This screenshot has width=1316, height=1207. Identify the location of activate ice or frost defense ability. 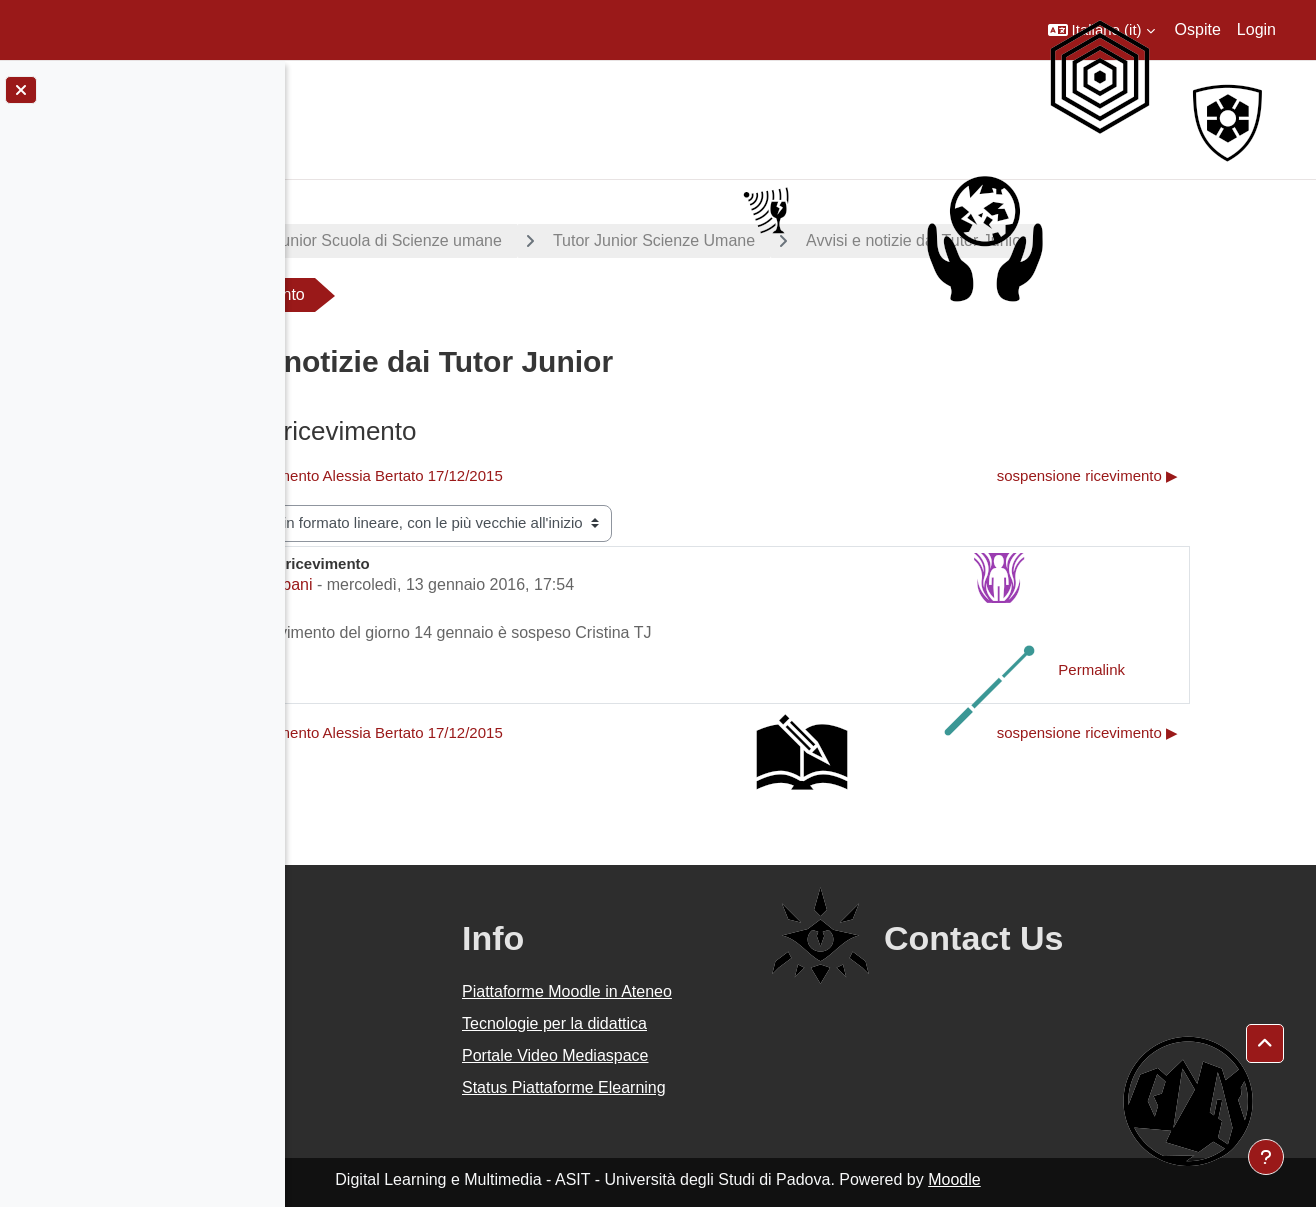
(1227, 123).